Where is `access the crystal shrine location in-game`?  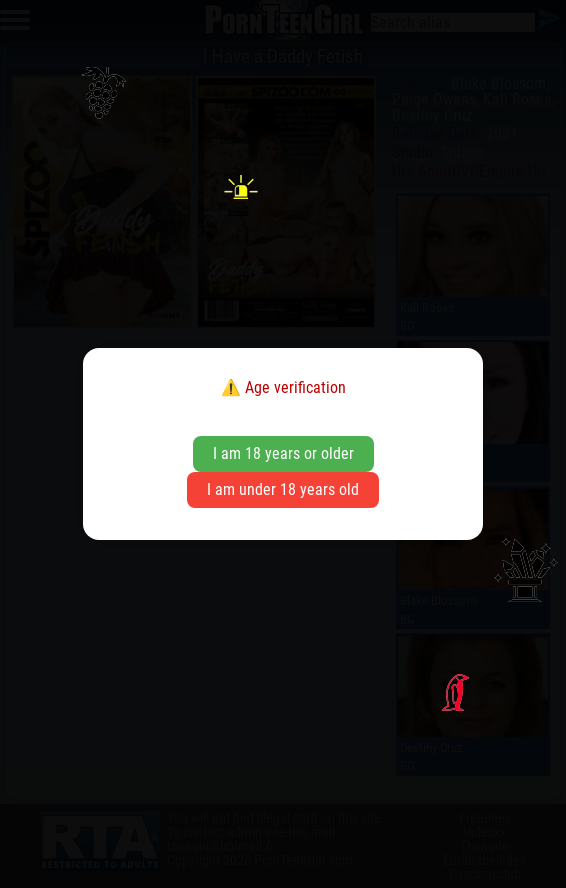 access the crystal shrine location in-game is located at coordinates (525, 570).